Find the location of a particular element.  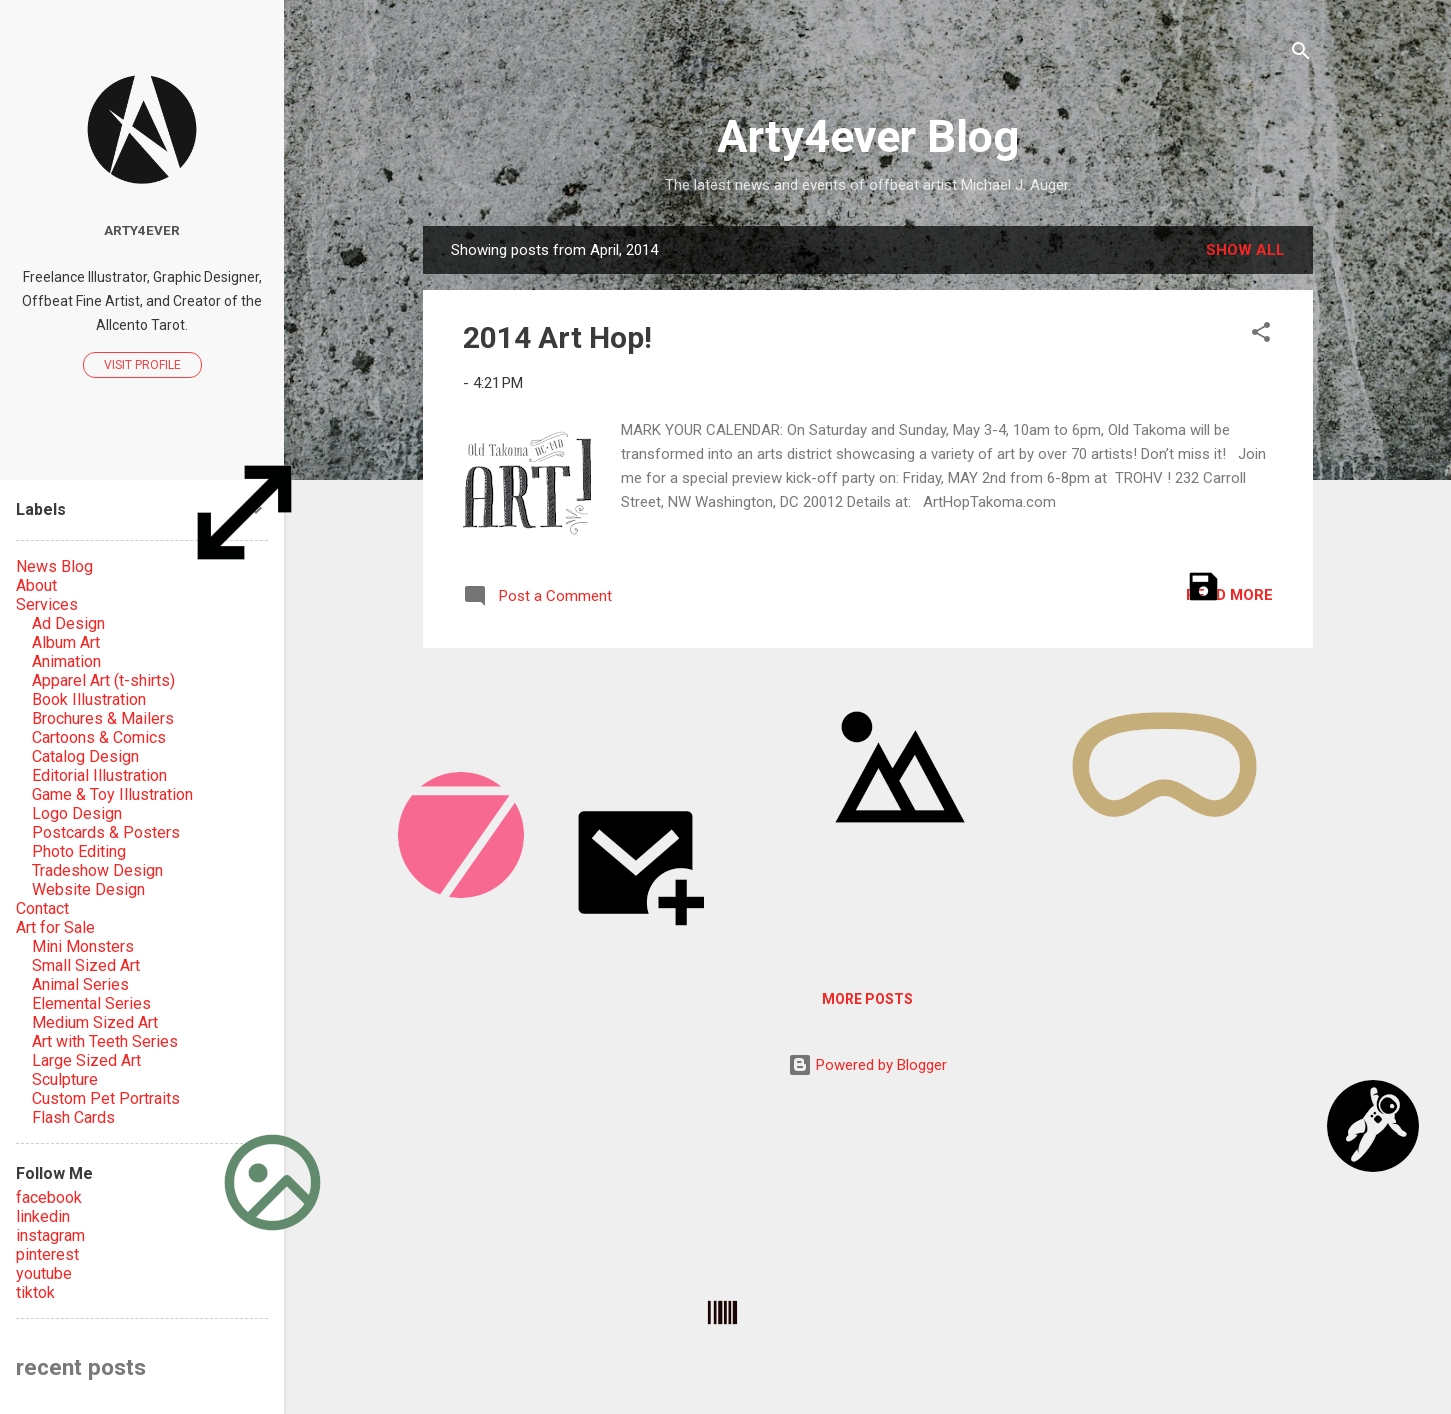

compose a new email is located at coordinates (635, 862).